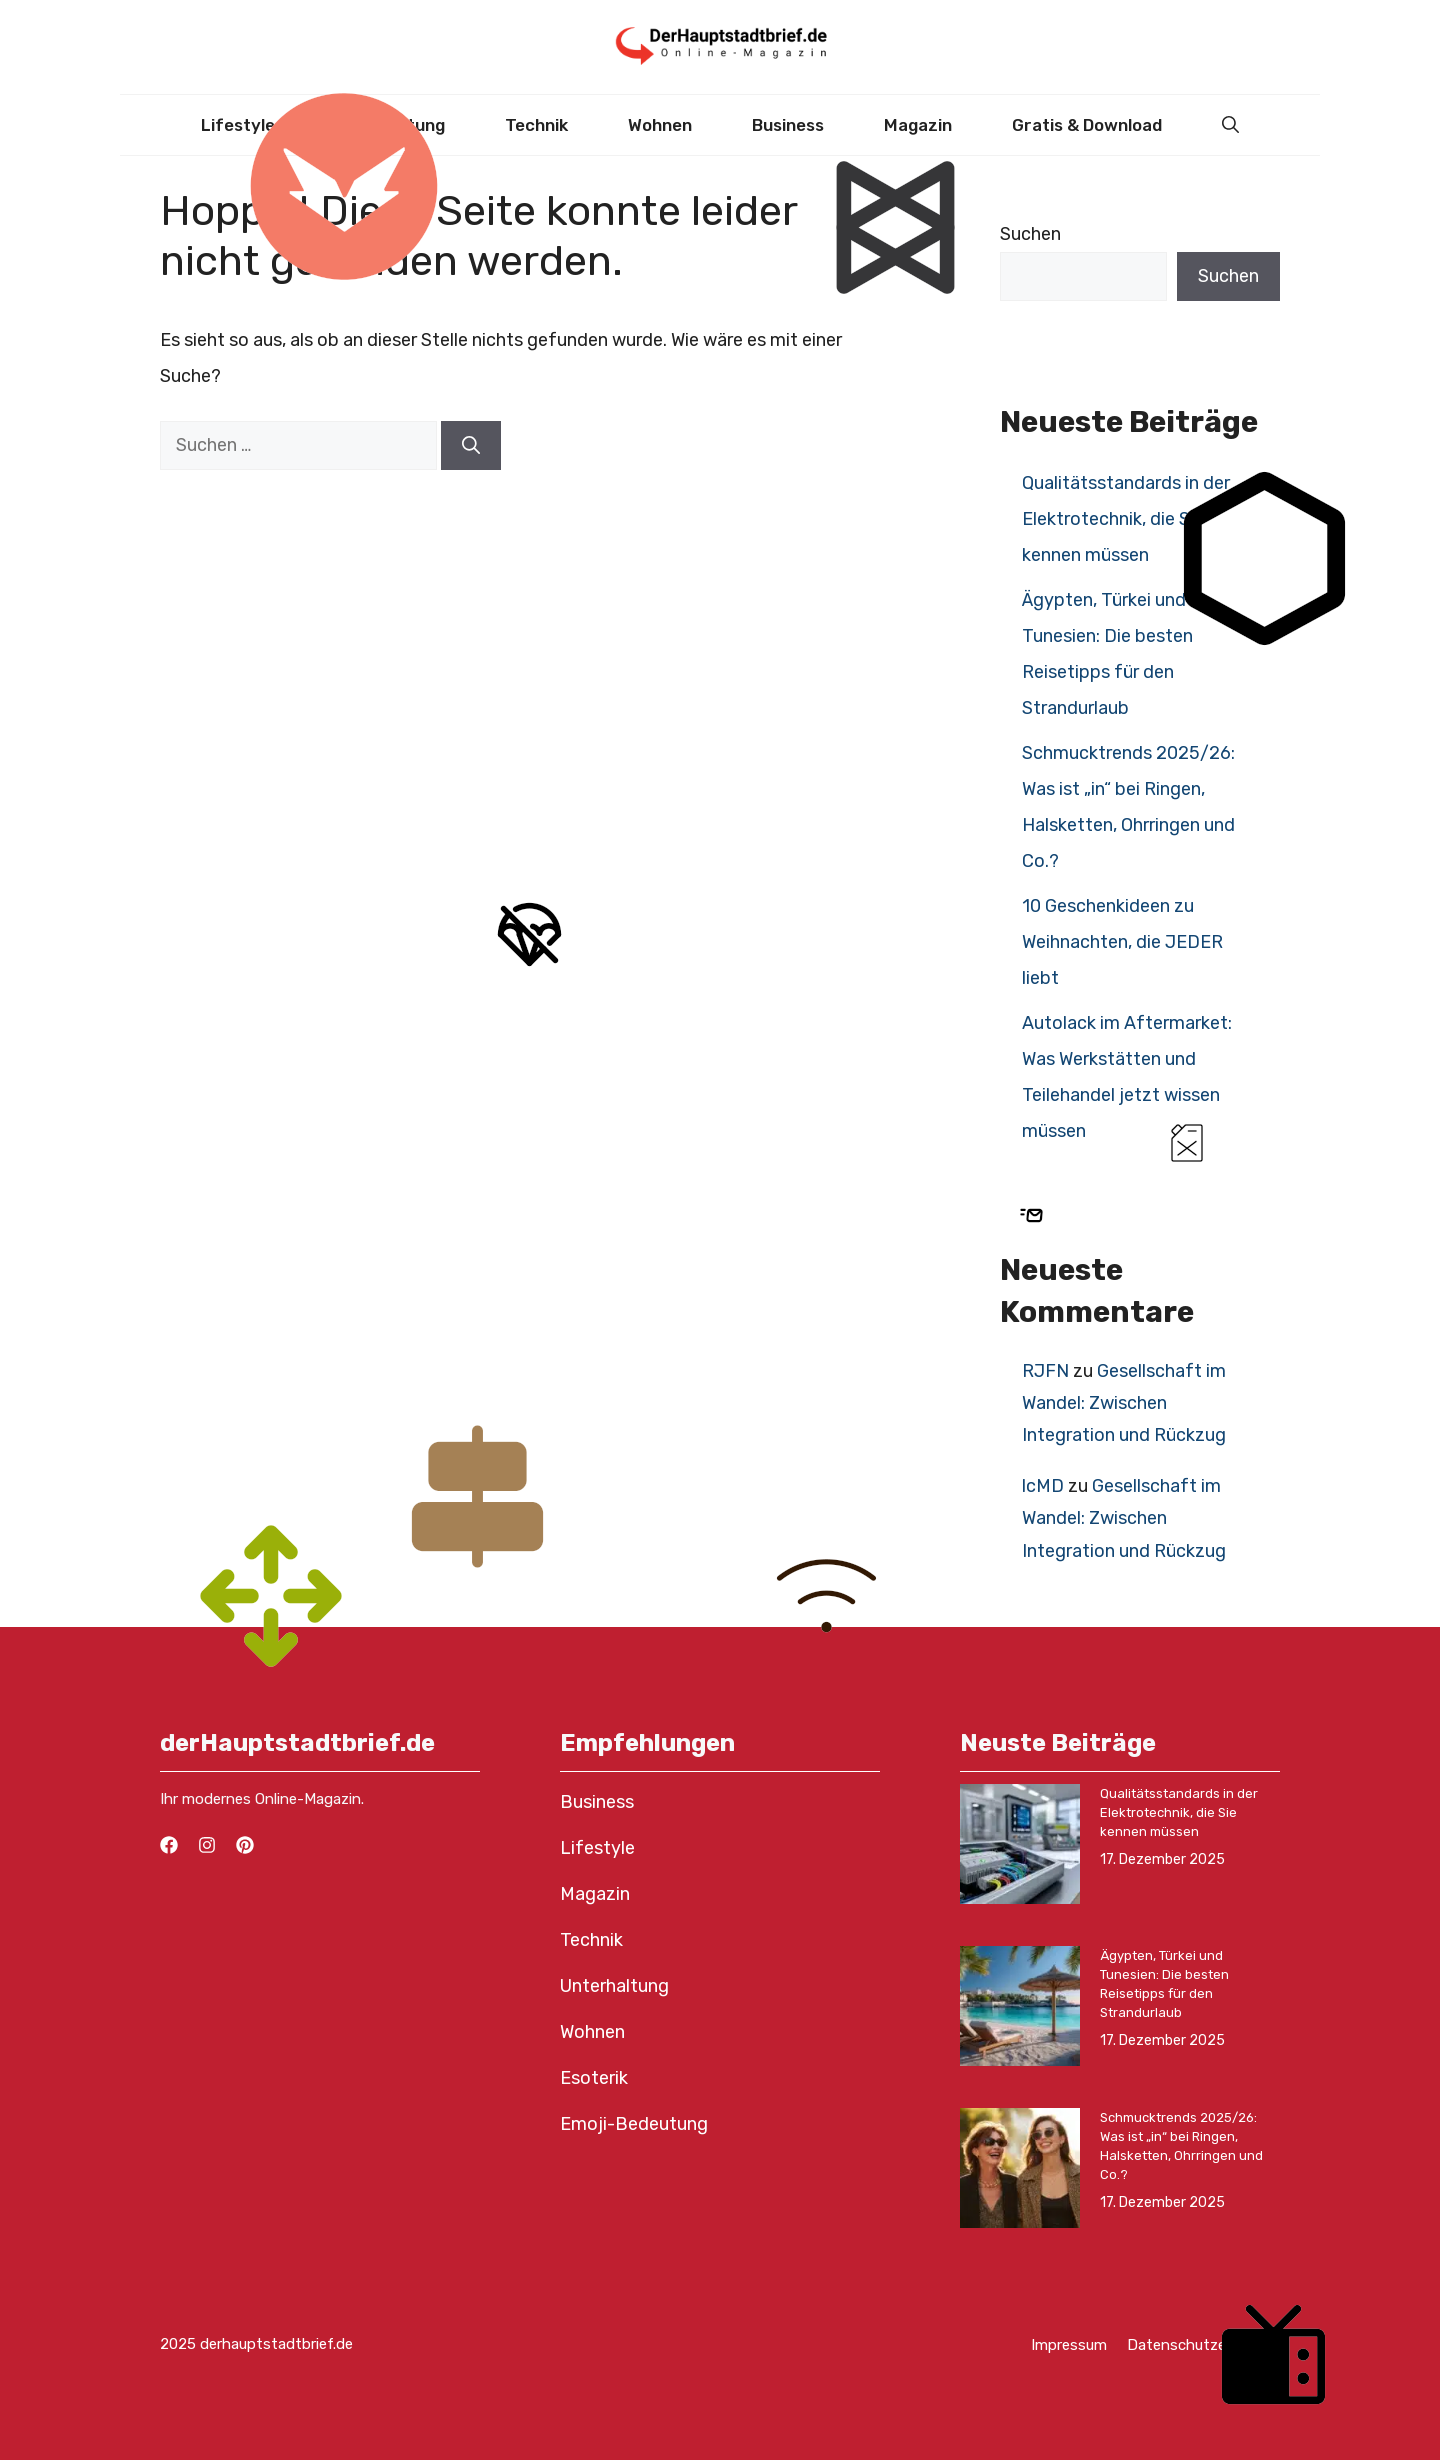  What do you see at coordinates (271, 1596) in the screenshot?
I see `expand to fullscreen mode` at bounding box center [271, 1596].